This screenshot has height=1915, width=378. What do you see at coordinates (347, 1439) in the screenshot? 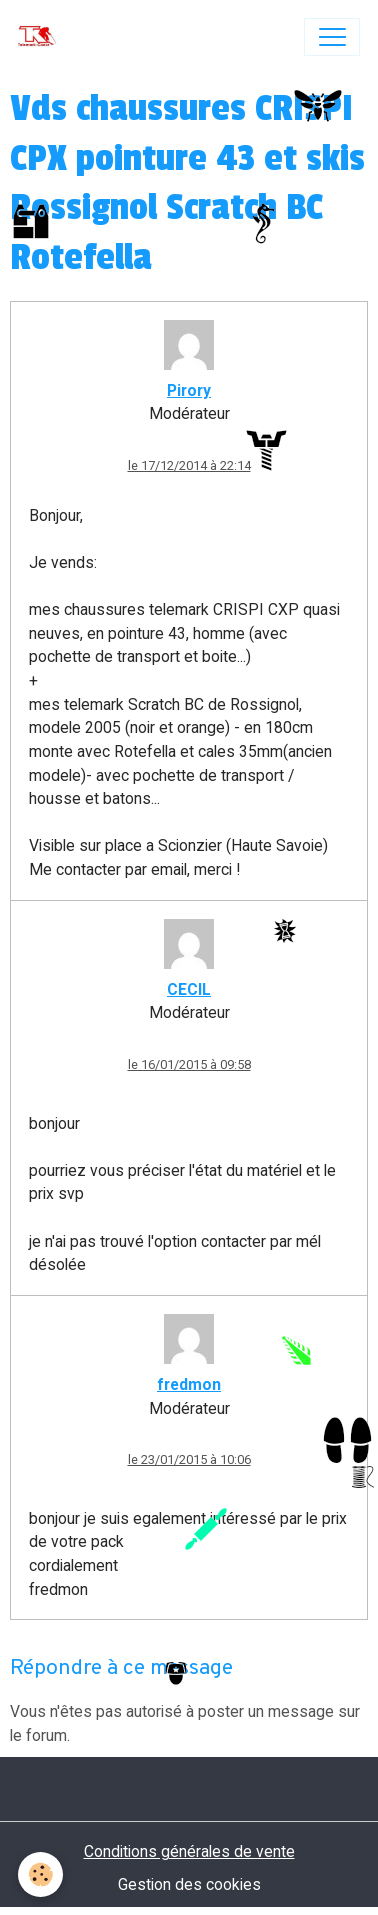
I see `access comfort or relaxation settings` at bounding box center [347, 1439].